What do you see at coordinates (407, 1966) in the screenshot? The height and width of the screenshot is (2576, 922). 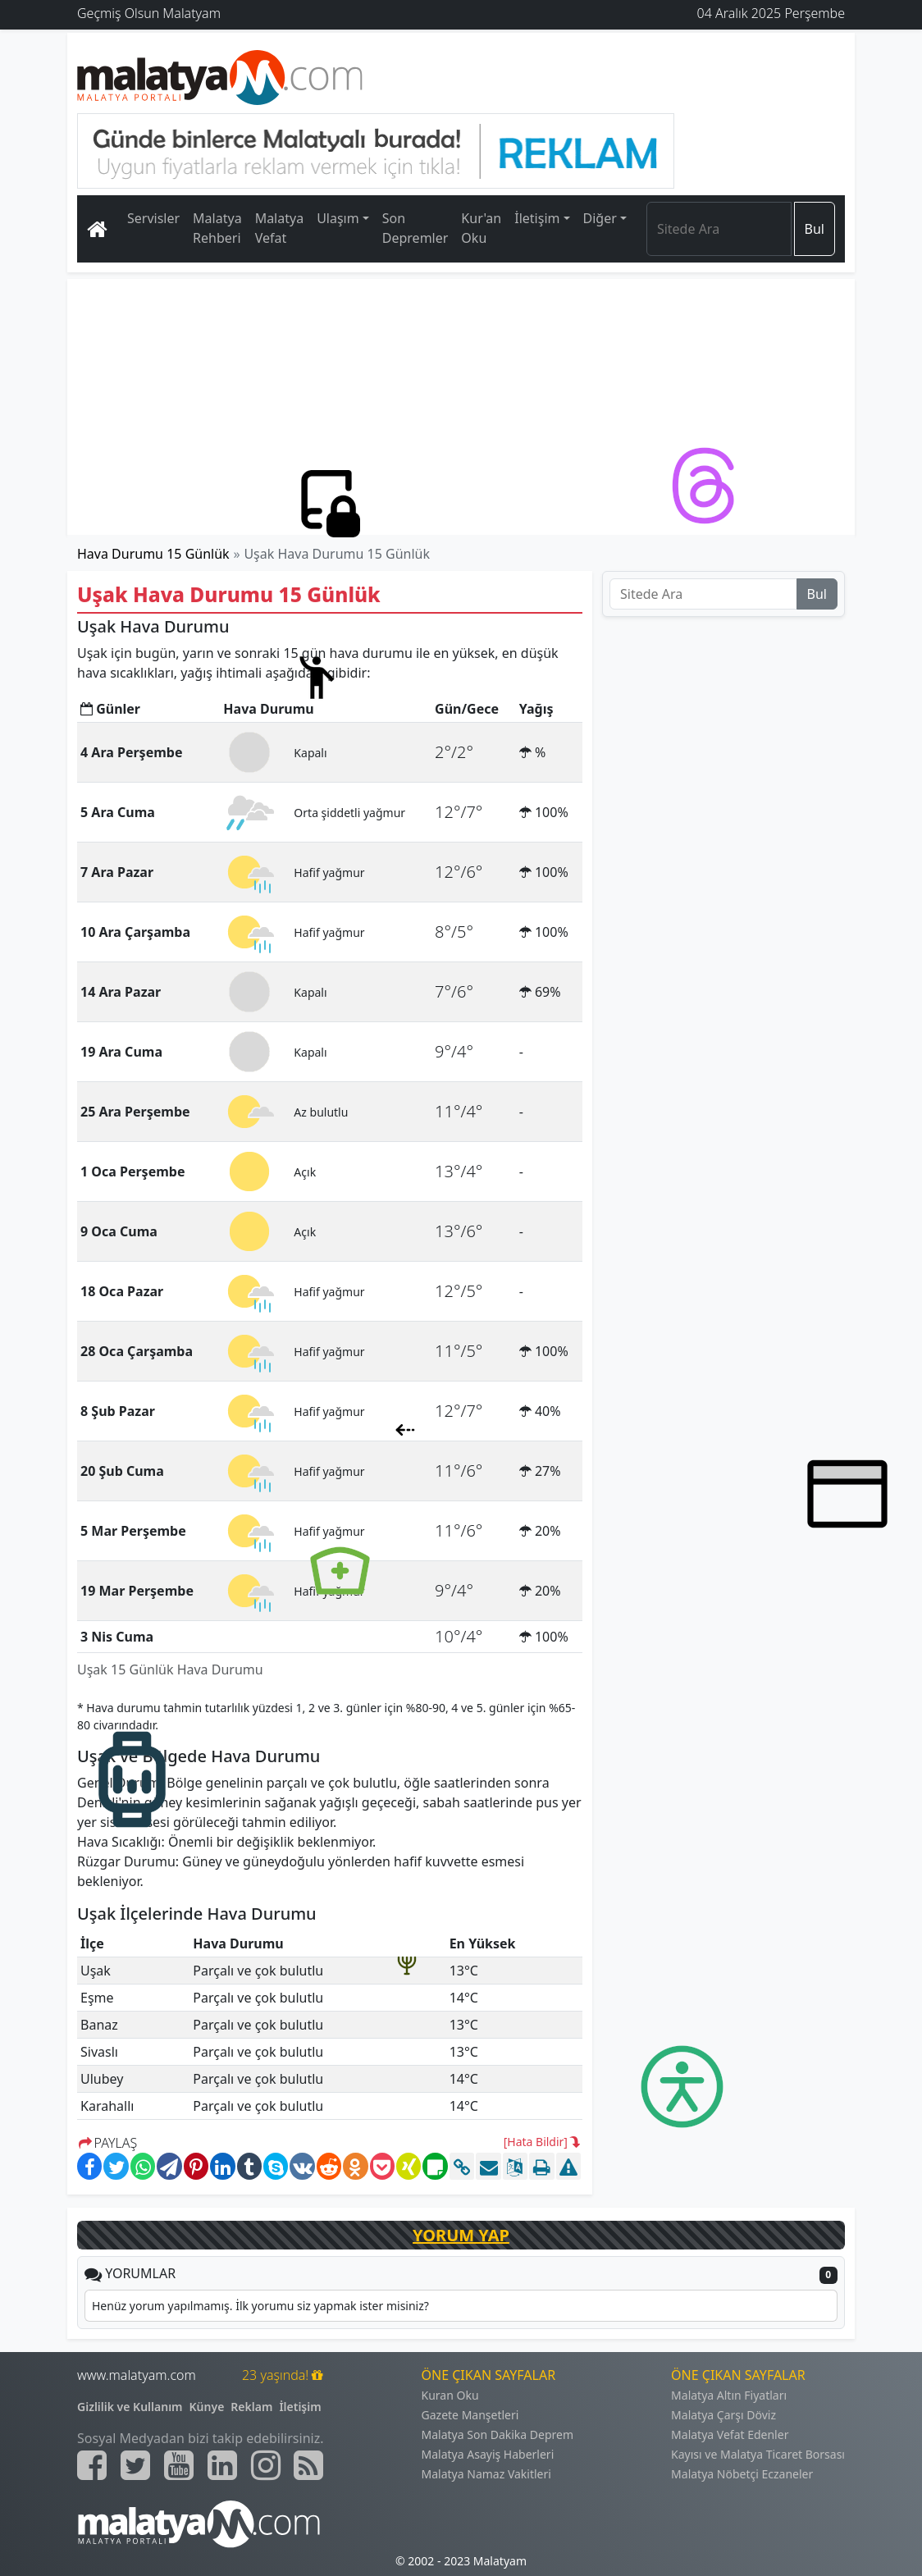 I see `indicates Hanukkah-related content or events` at bounding box center [407, 1966].